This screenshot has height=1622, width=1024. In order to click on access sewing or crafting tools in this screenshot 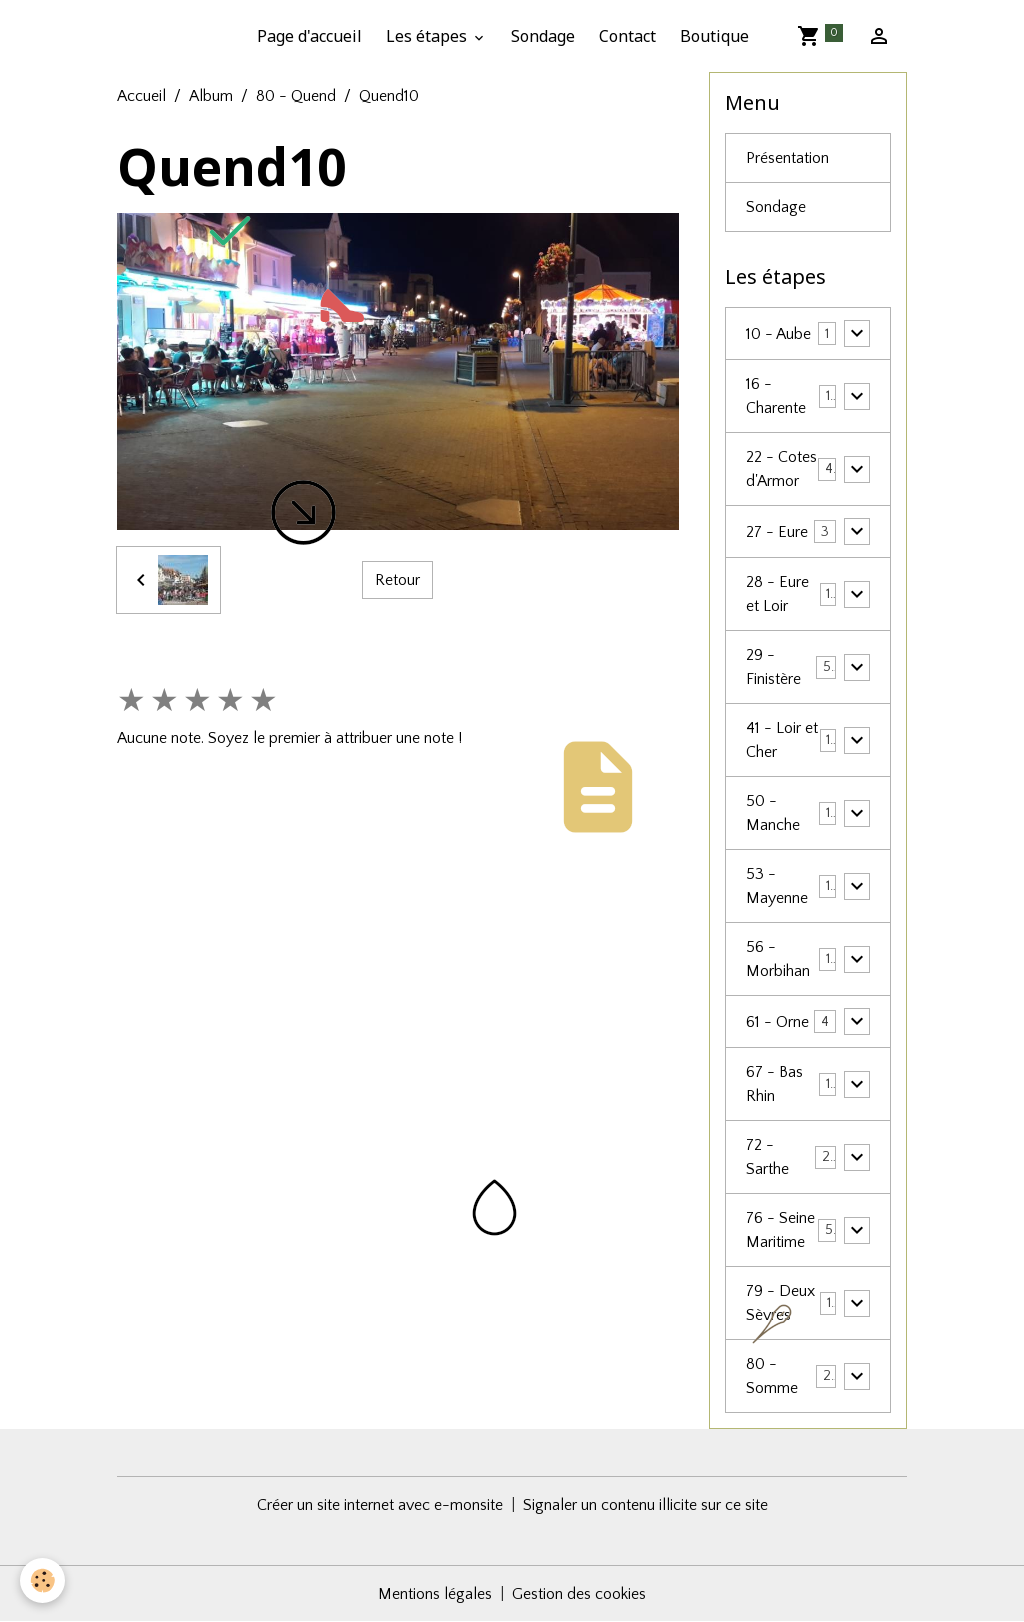, I will do `click(772, 1324)`.